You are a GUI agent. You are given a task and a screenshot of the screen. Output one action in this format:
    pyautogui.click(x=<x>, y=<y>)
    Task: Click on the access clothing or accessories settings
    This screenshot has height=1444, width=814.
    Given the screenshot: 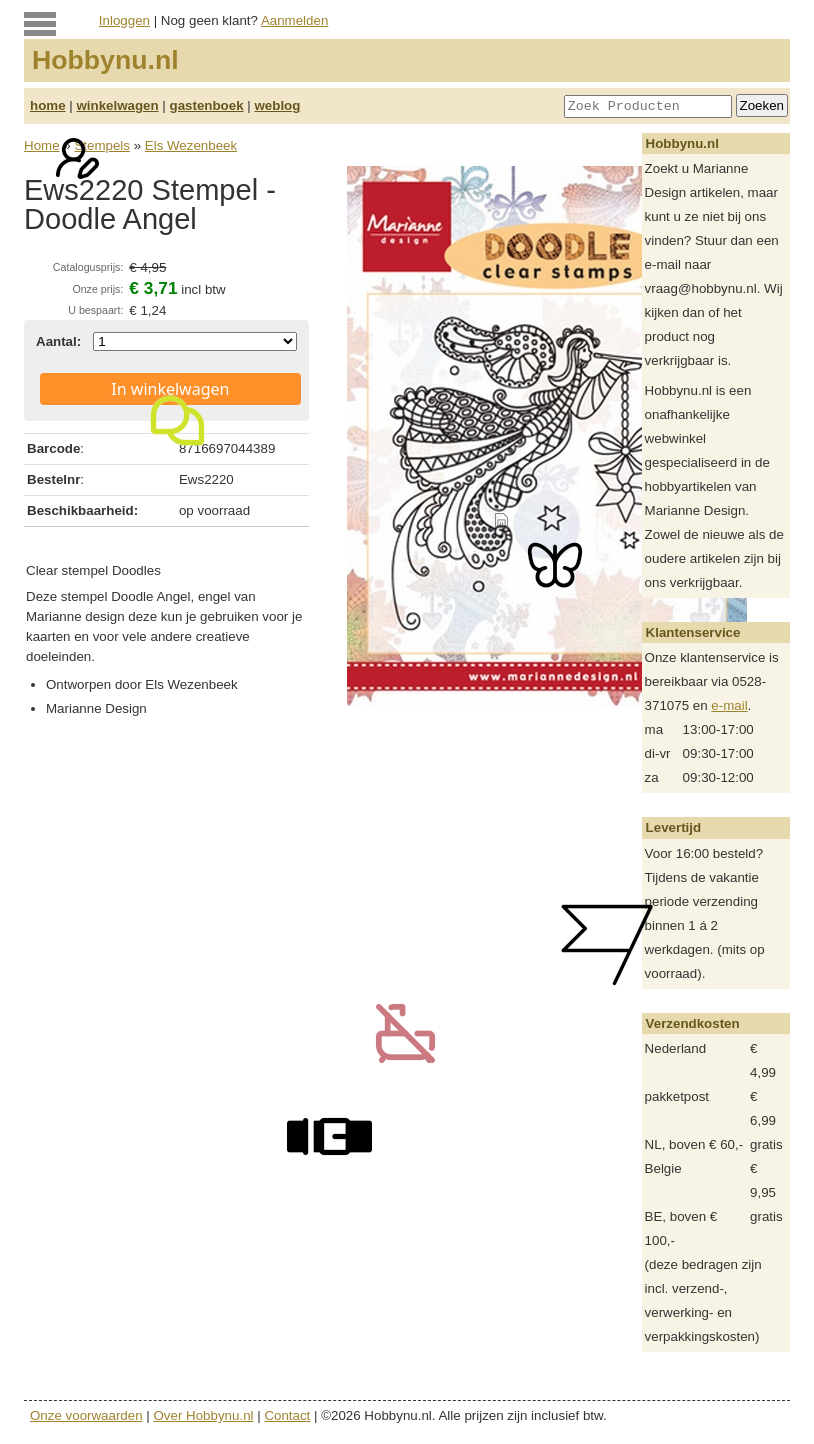 What is the action you would take?
    pyautogui.click(x=329, y=1136)
    